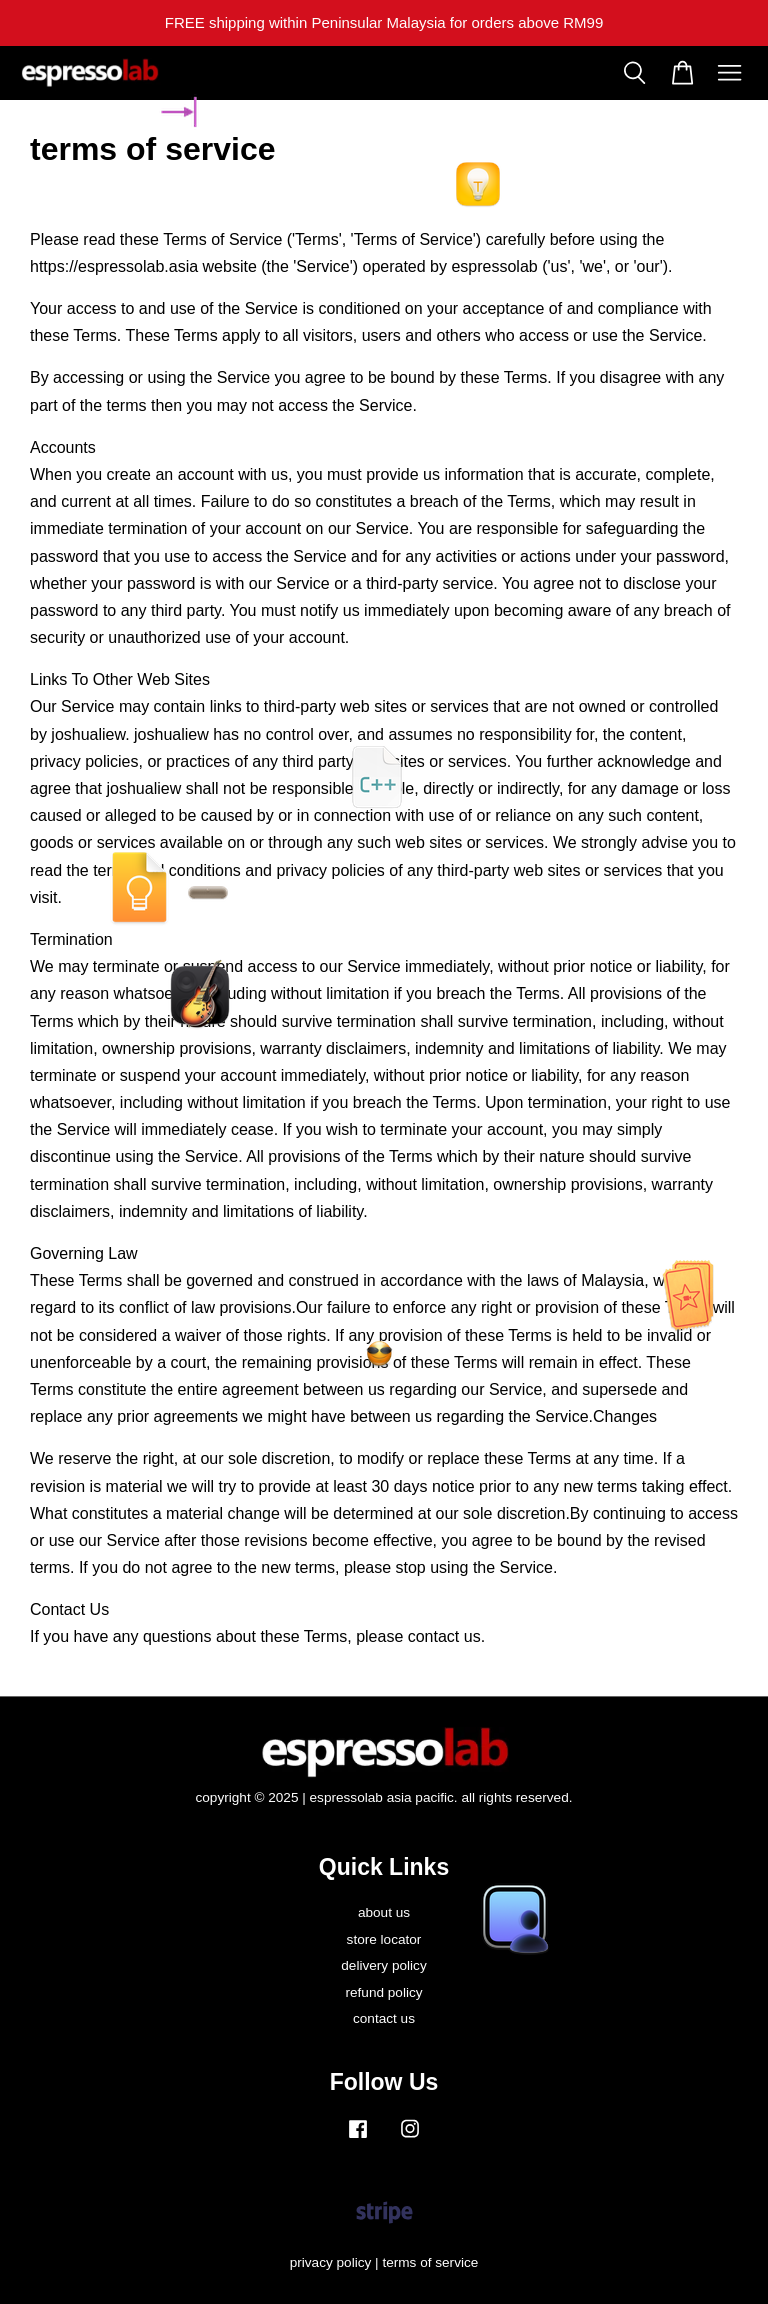 The width and height of the screenshot is (768, 2304). I want to click on open a google keep note file, so click(139, 888).